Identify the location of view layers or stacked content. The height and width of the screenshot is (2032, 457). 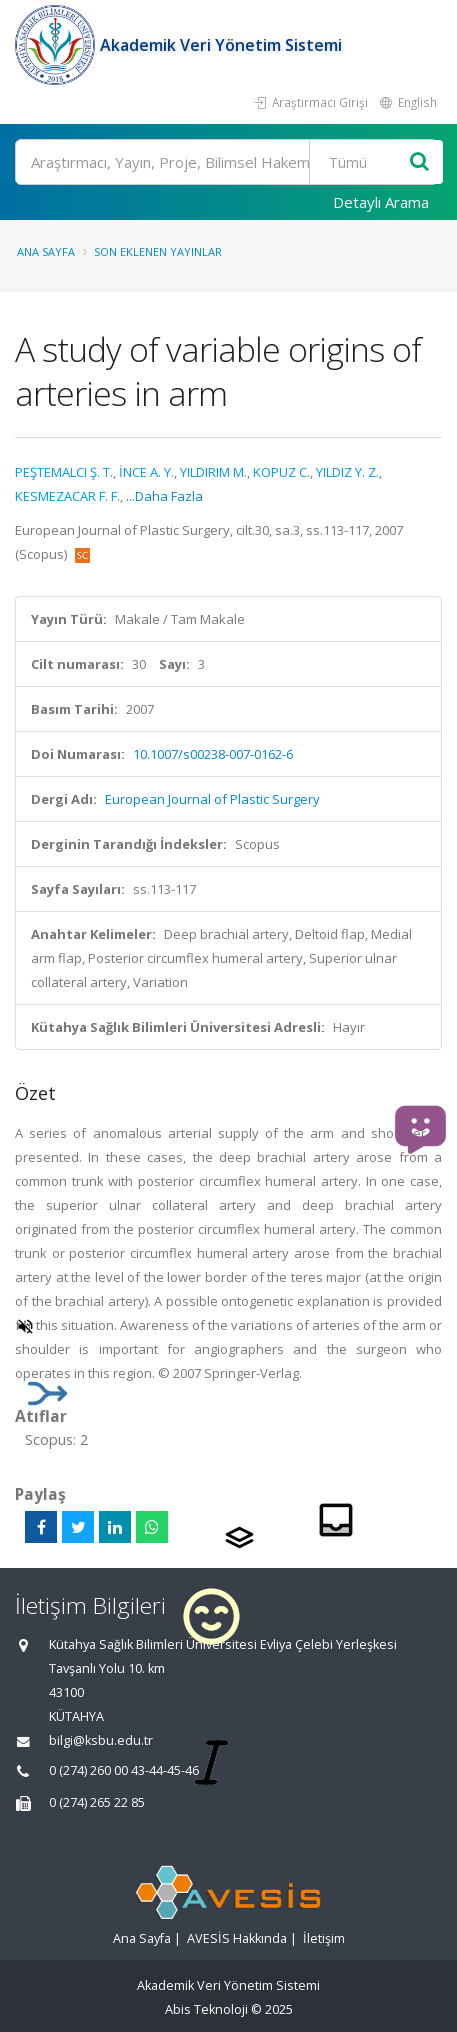
(239, 1537).